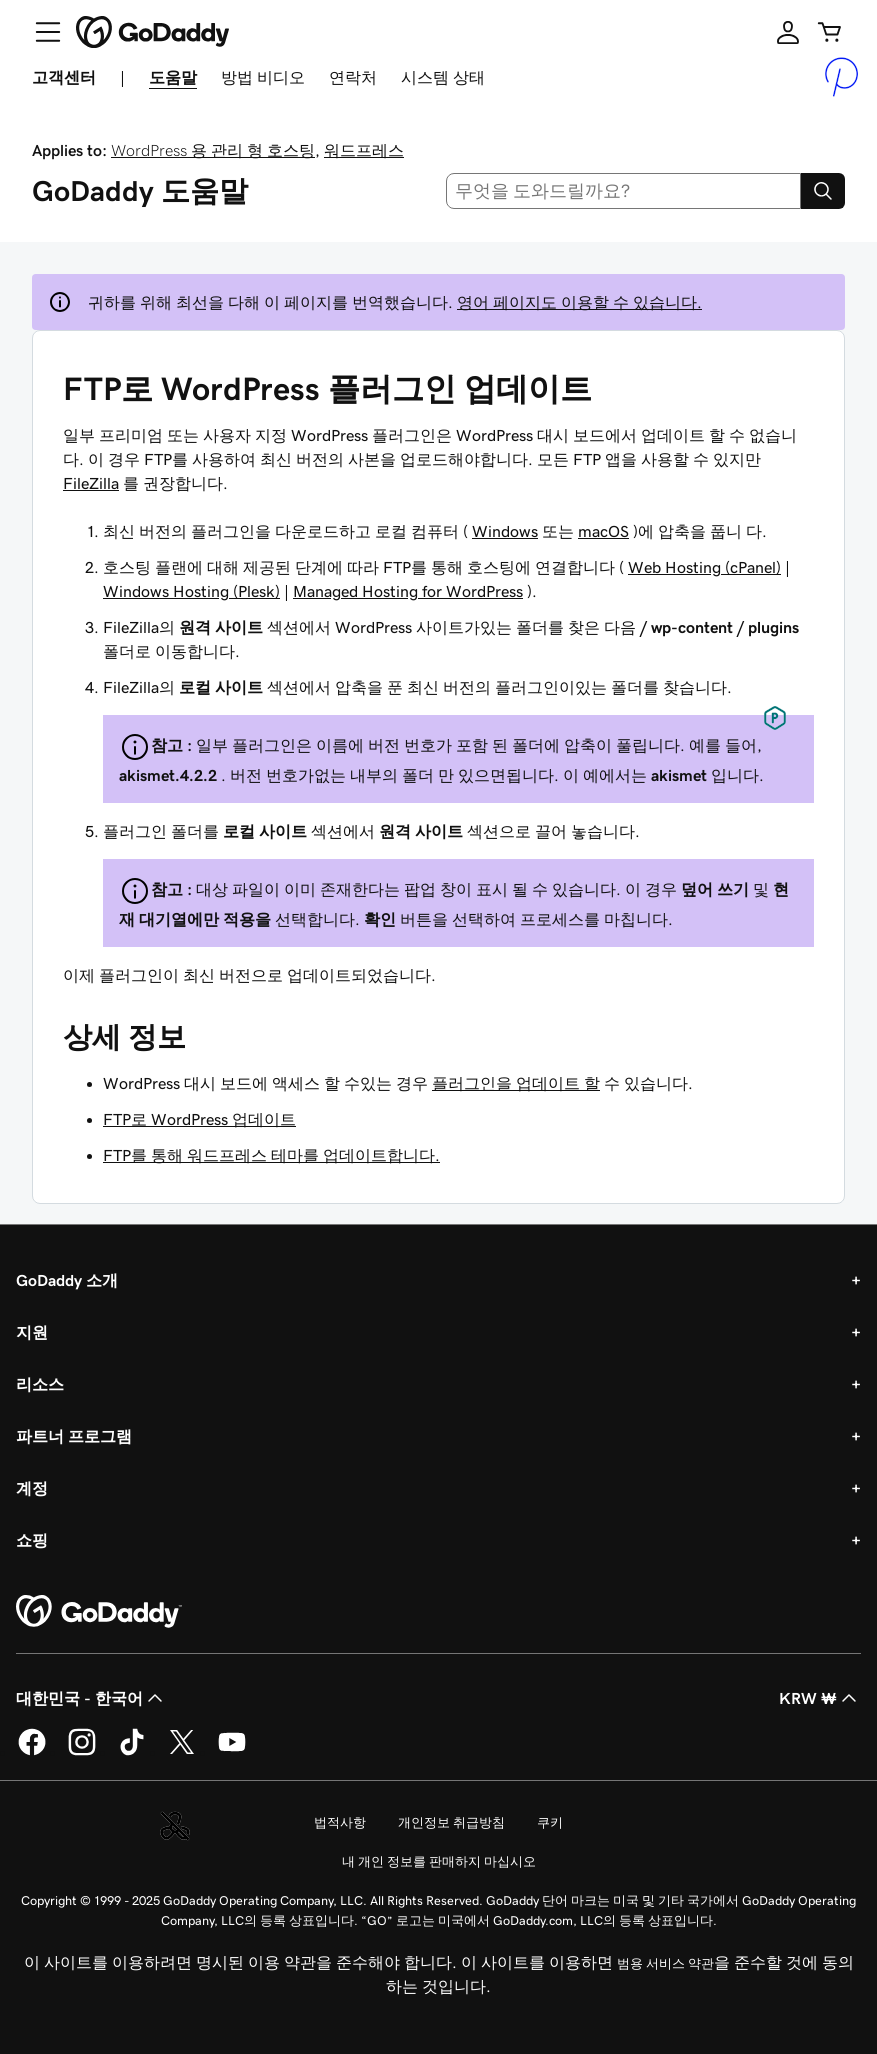  I want to click on disable propeller or fan function, so click(175, 1826).